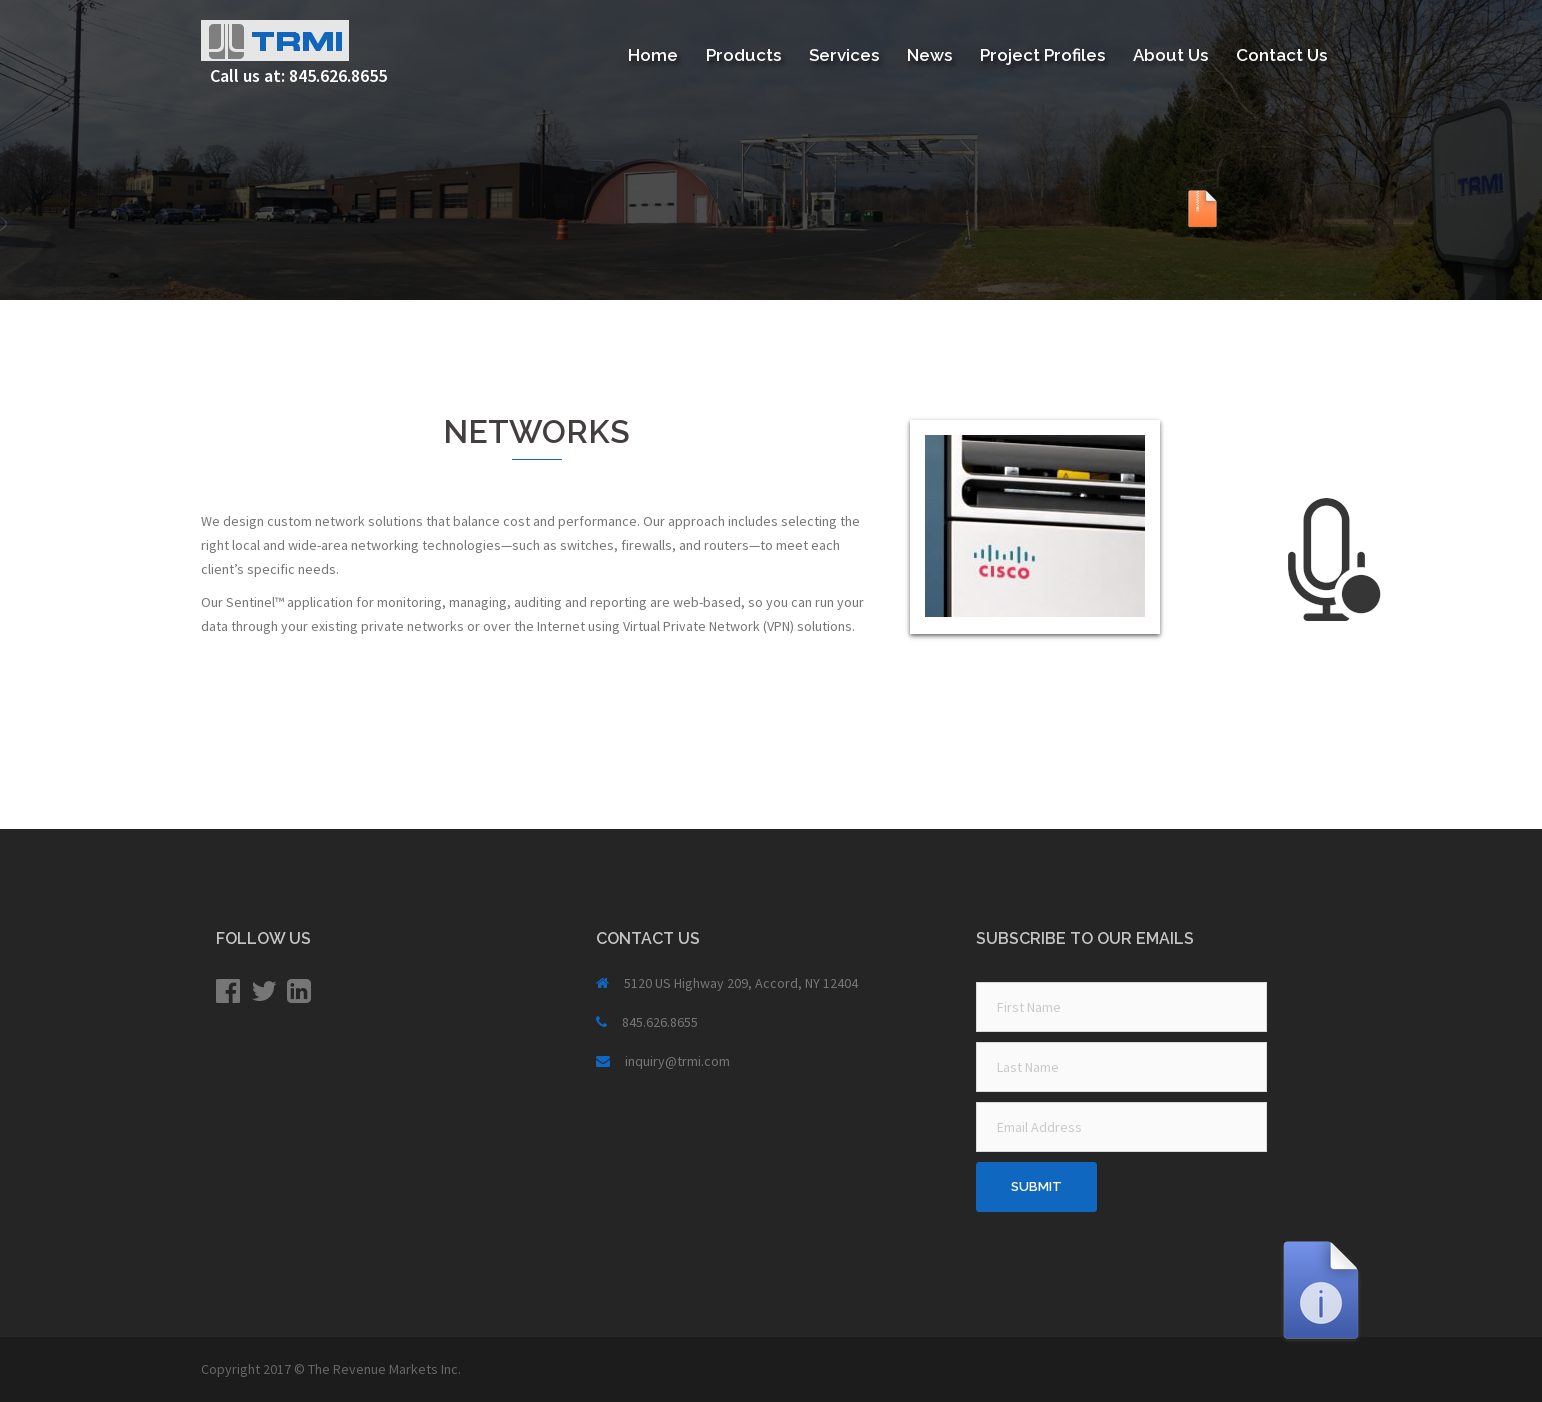 This screenshot has height=1402, width=1542. What do you see at coordinates (1326, 559) in the screenshot?
I see `open sound recorder app` at bounding box center [1326, 559].